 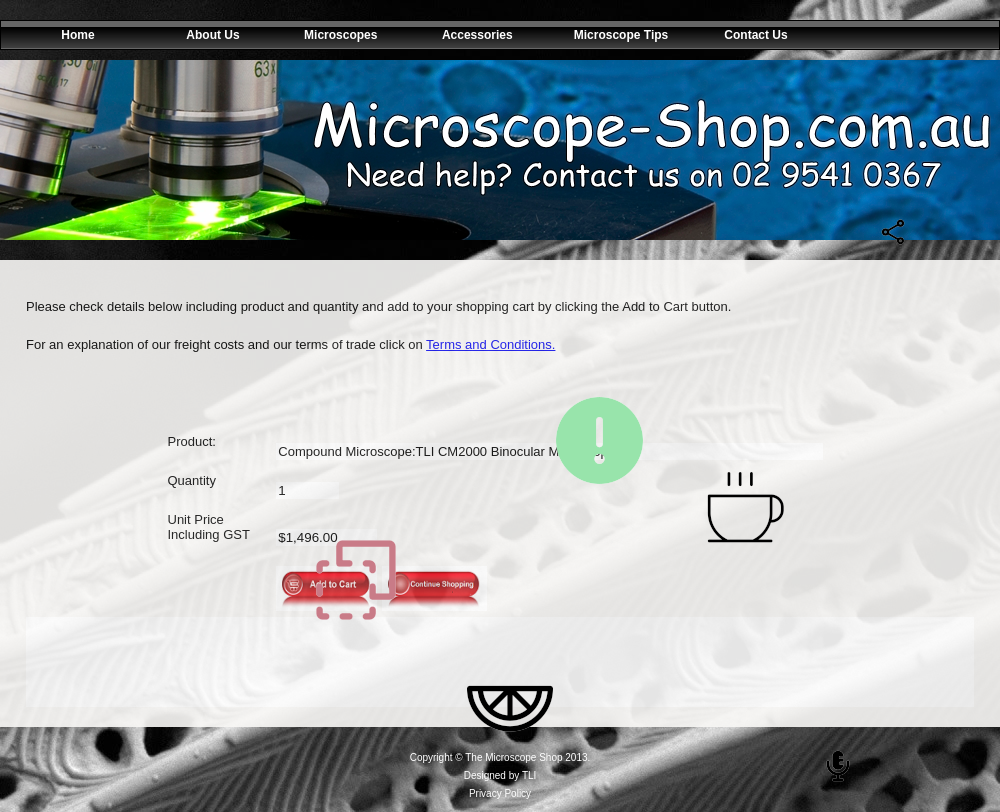 I want to click on indicates citrus or fruit-related content, so click(x=510, y=702).